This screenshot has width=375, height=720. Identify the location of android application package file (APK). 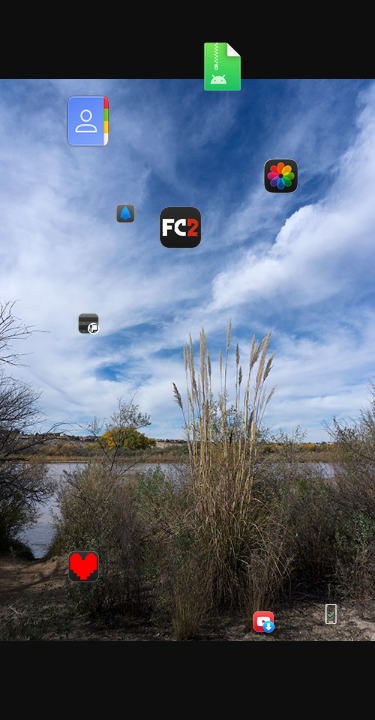
(222, 67).